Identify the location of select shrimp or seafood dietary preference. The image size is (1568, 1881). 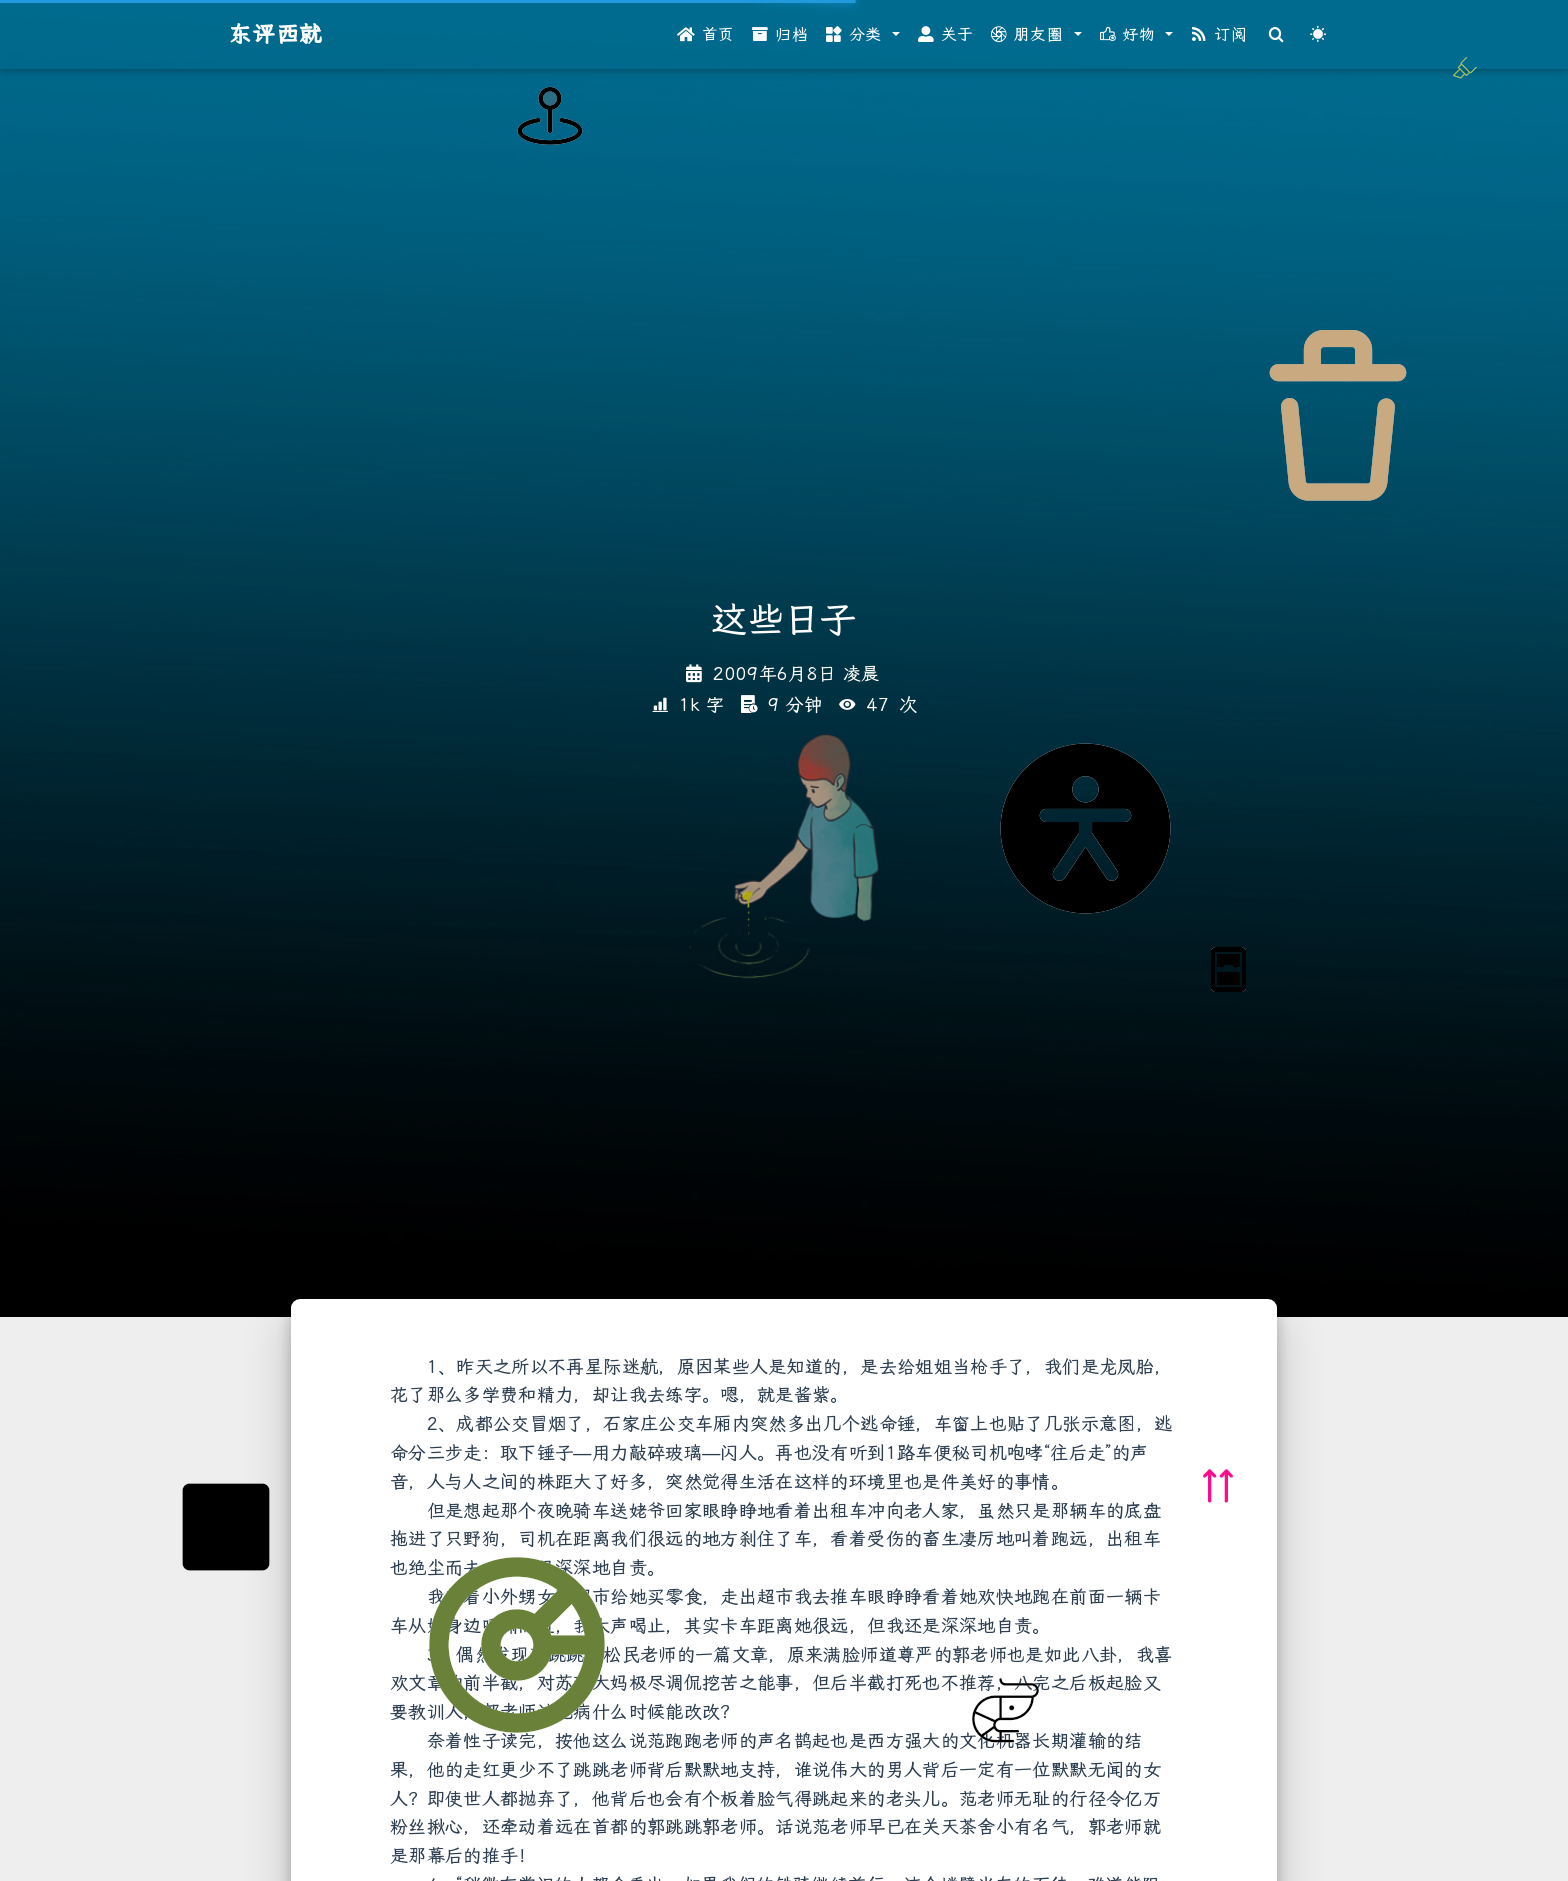
(1005, 1711).